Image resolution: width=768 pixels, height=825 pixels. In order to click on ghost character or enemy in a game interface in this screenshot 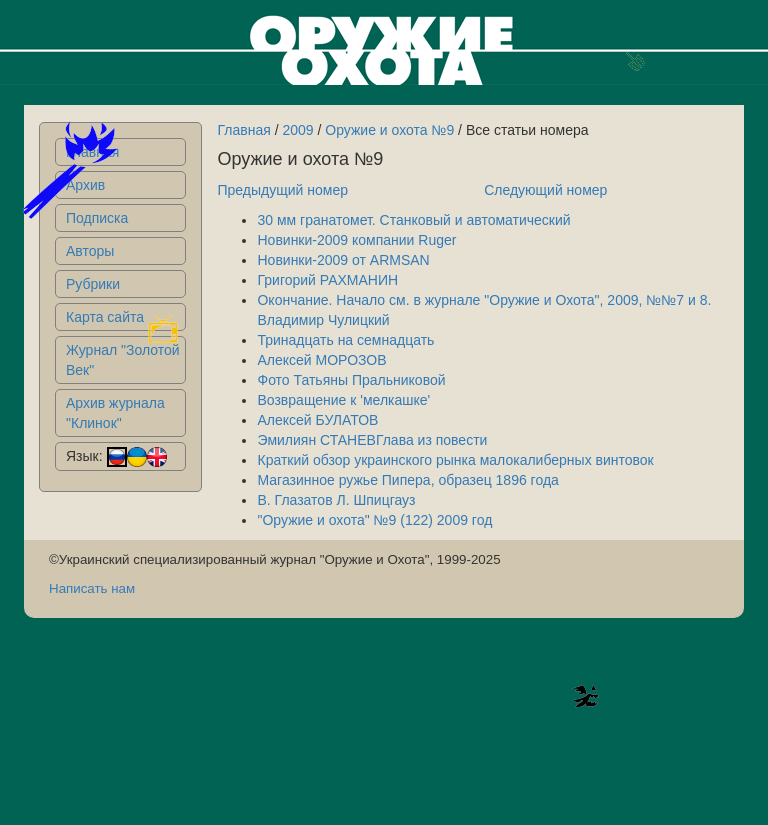, I will do `click(585, 696)`.